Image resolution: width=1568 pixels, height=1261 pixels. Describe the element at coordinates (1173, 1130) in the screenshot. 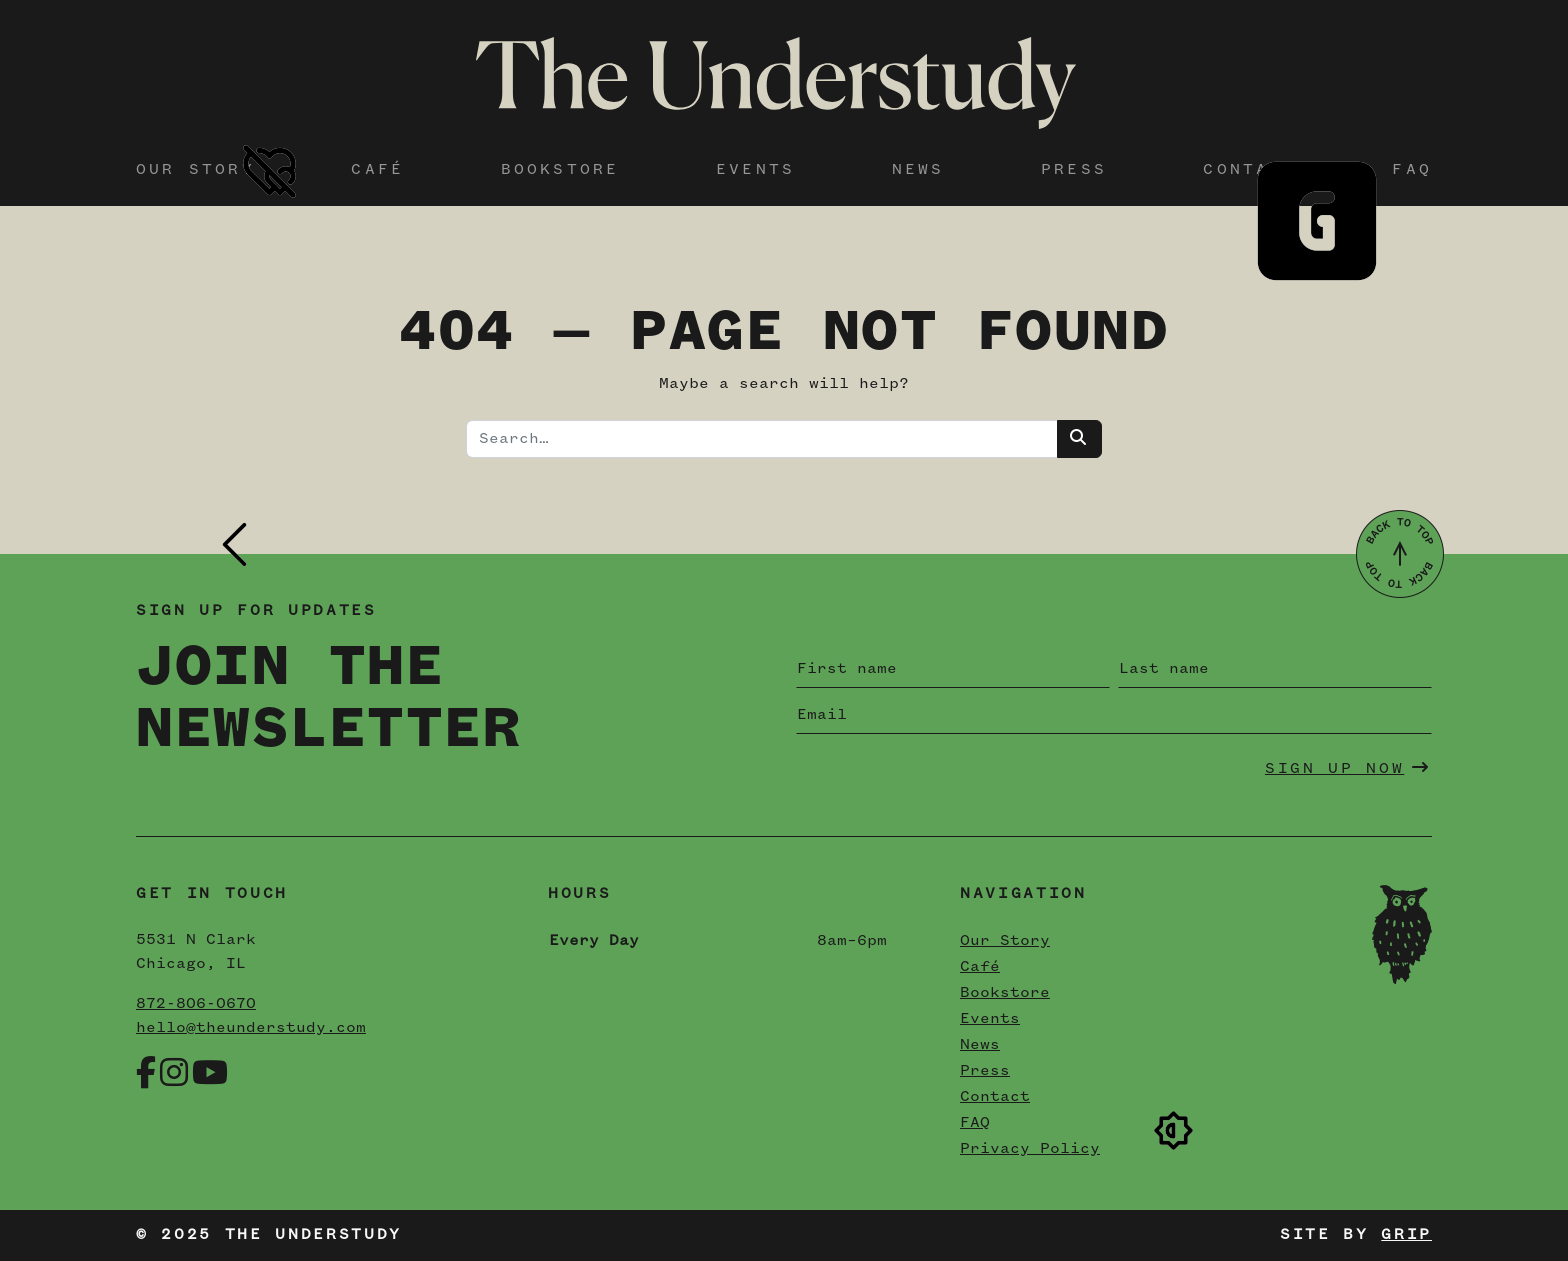

I see `adjust screen brightness` at that location.